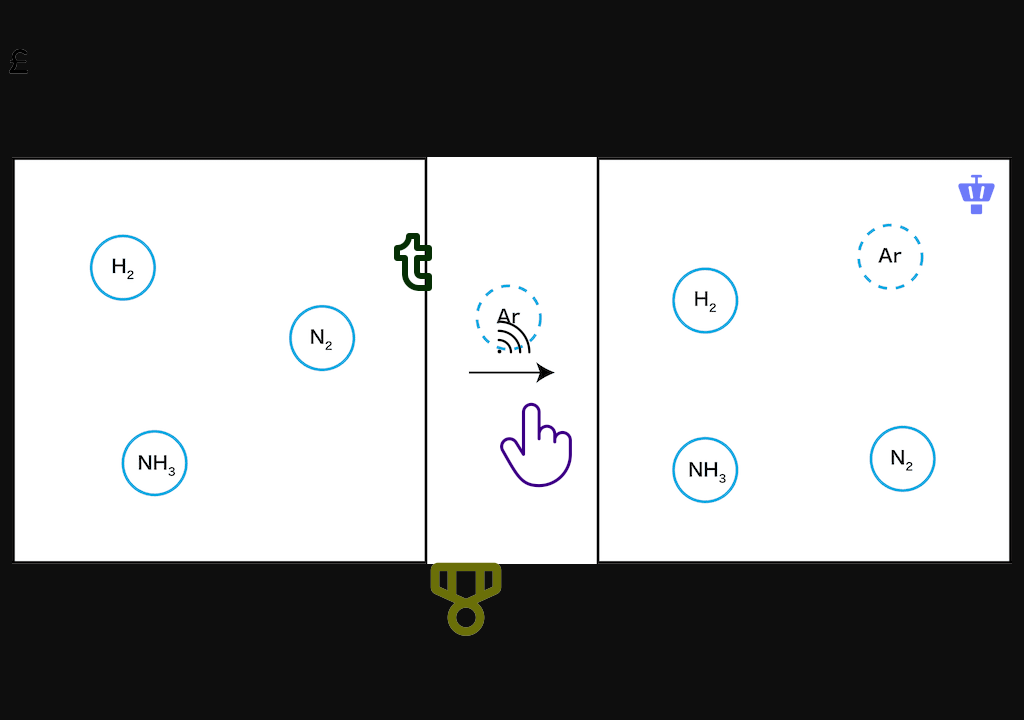 This screenshot has width=1024, height=720. I want to click on tap or click to select an item, so click(536, 445).